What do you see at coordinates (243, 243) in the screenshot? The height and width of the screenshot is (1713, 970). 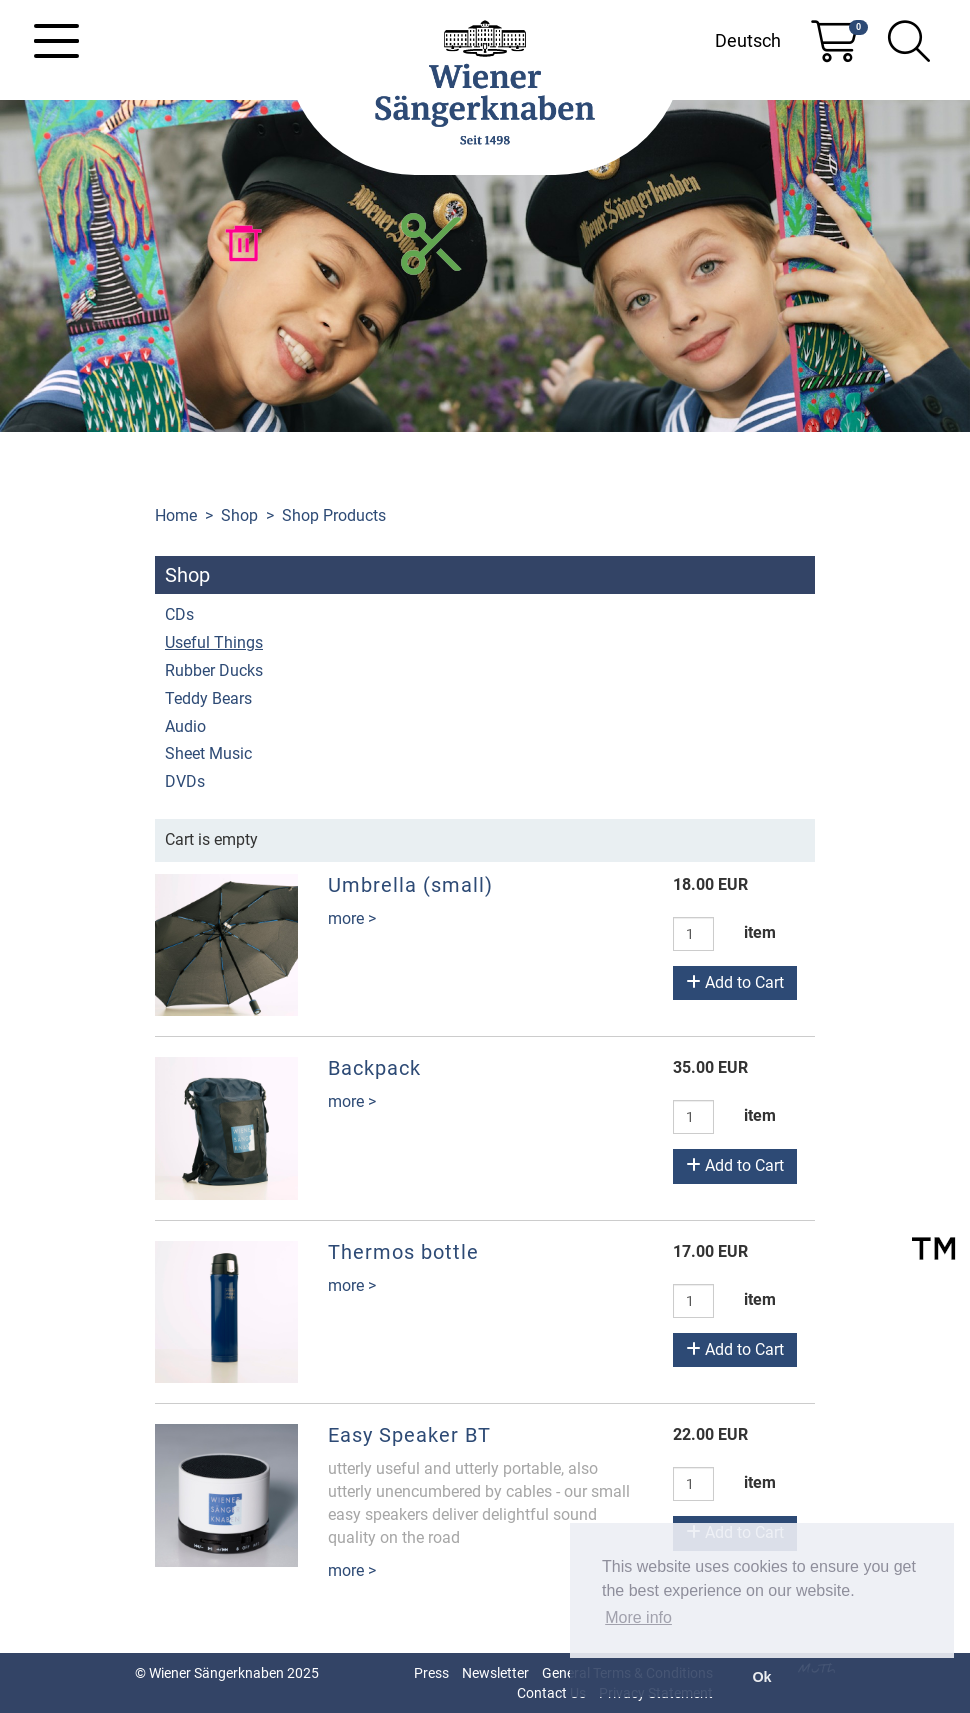 I see `delete selected item` at bounding box center [243, 243].